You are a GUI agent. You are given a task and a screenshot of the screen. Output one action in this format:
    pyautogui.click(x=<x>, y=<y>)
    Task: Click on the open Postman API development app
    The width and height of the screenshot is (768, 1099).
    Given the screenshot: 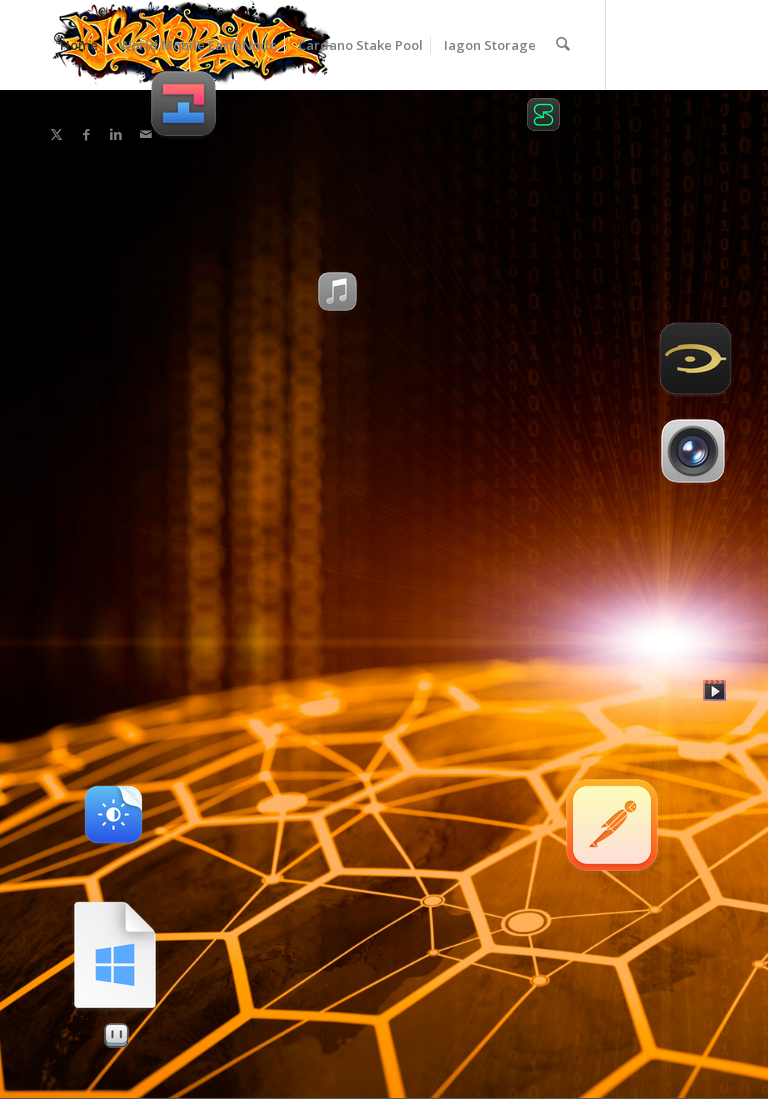 What is the action you would take?
    pyautogui.click(x=612, y=825)
    